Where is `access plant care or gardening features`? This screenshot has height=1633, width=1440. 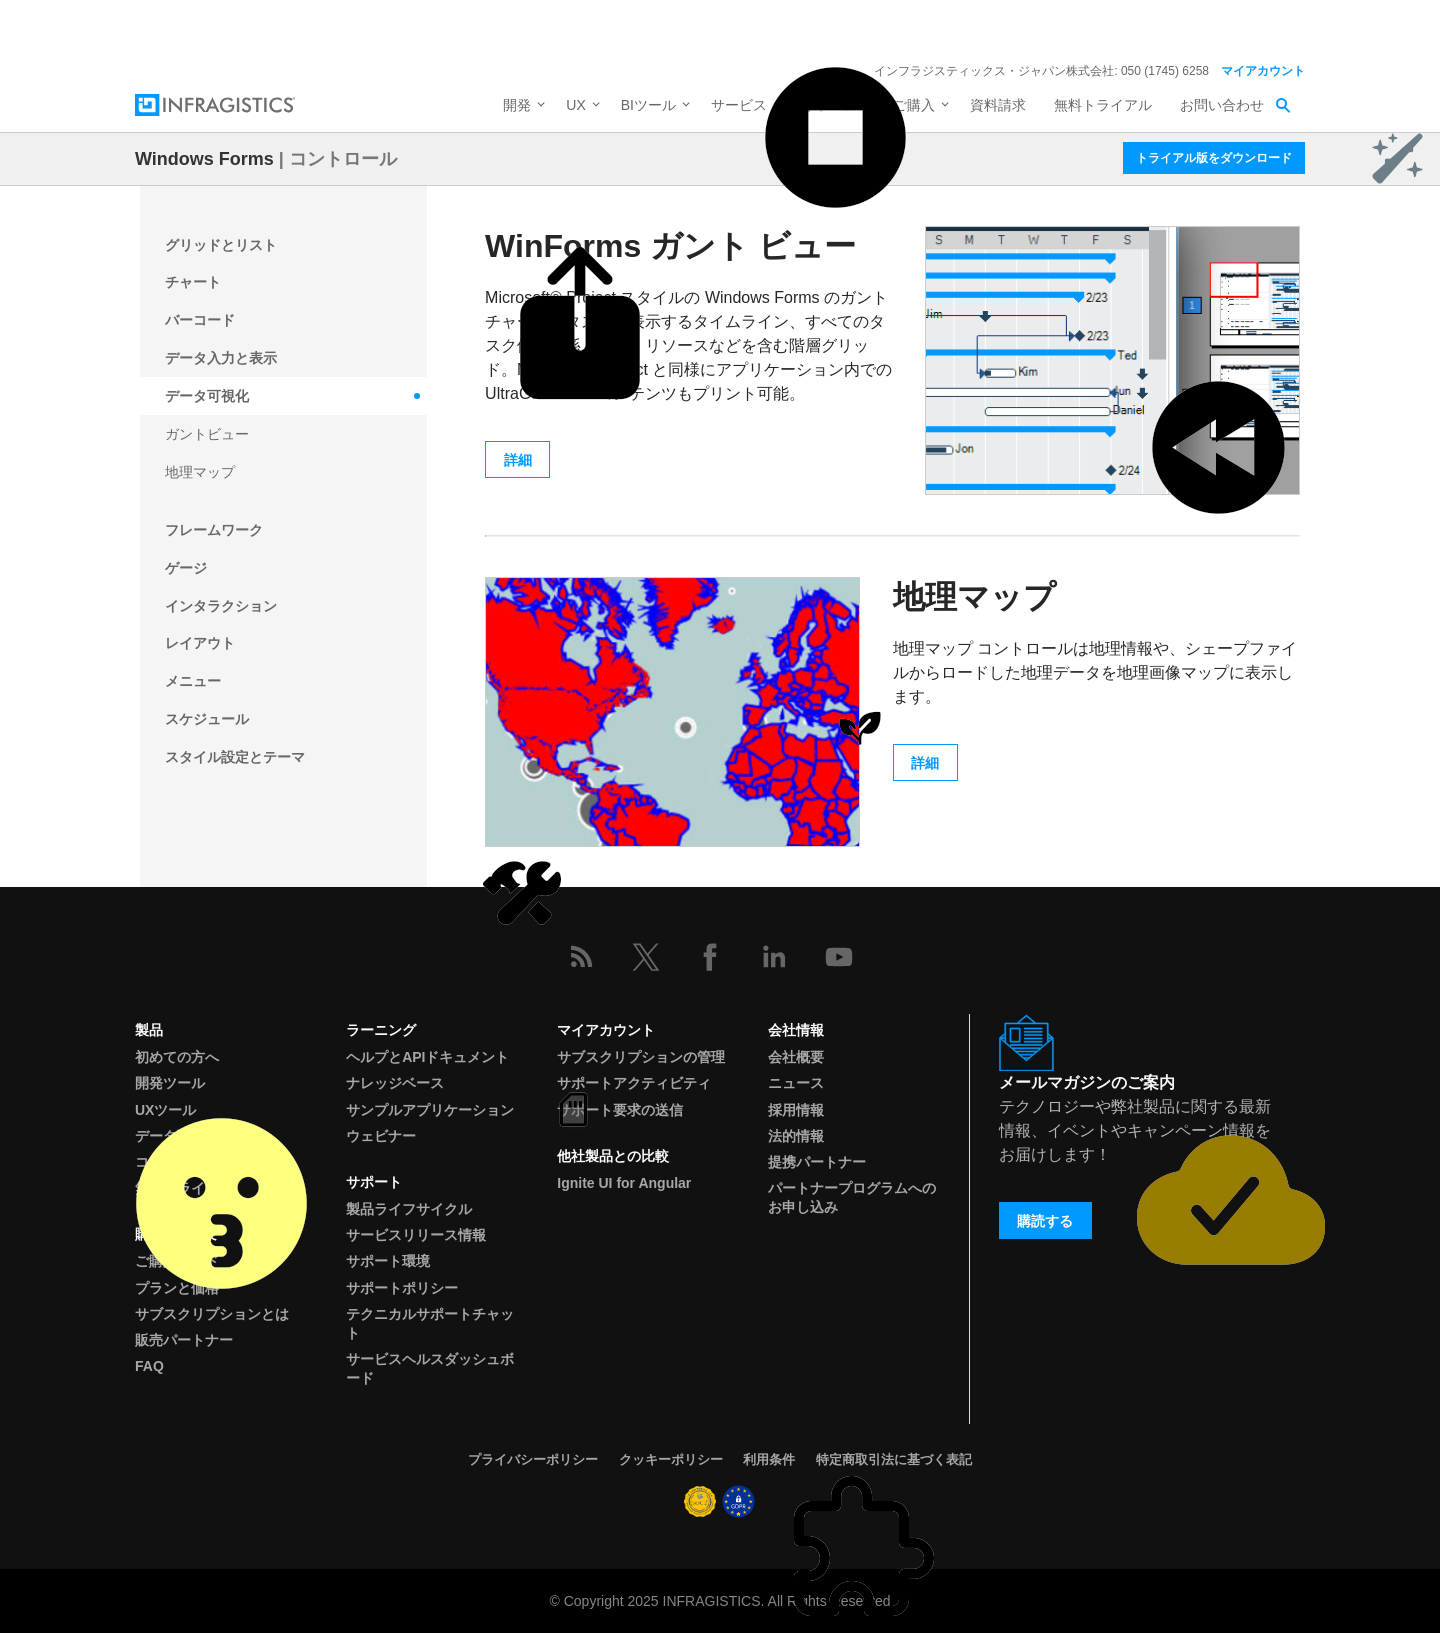
access plant care or gardening features is located at coordinates (860, 727).